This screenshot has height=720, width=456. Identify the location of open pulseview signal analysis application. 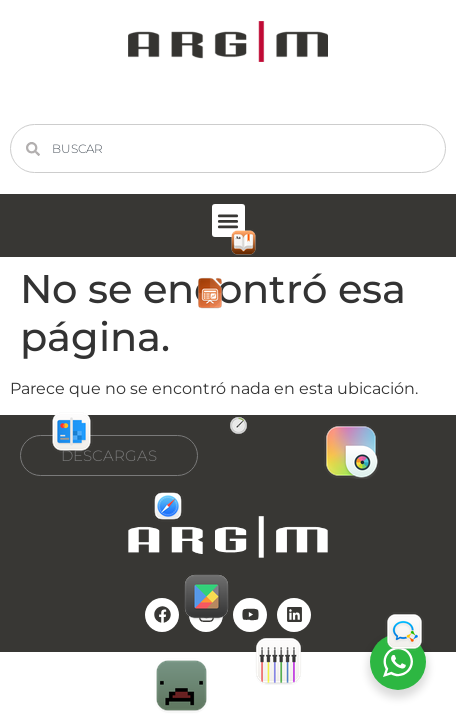
(278, 660).